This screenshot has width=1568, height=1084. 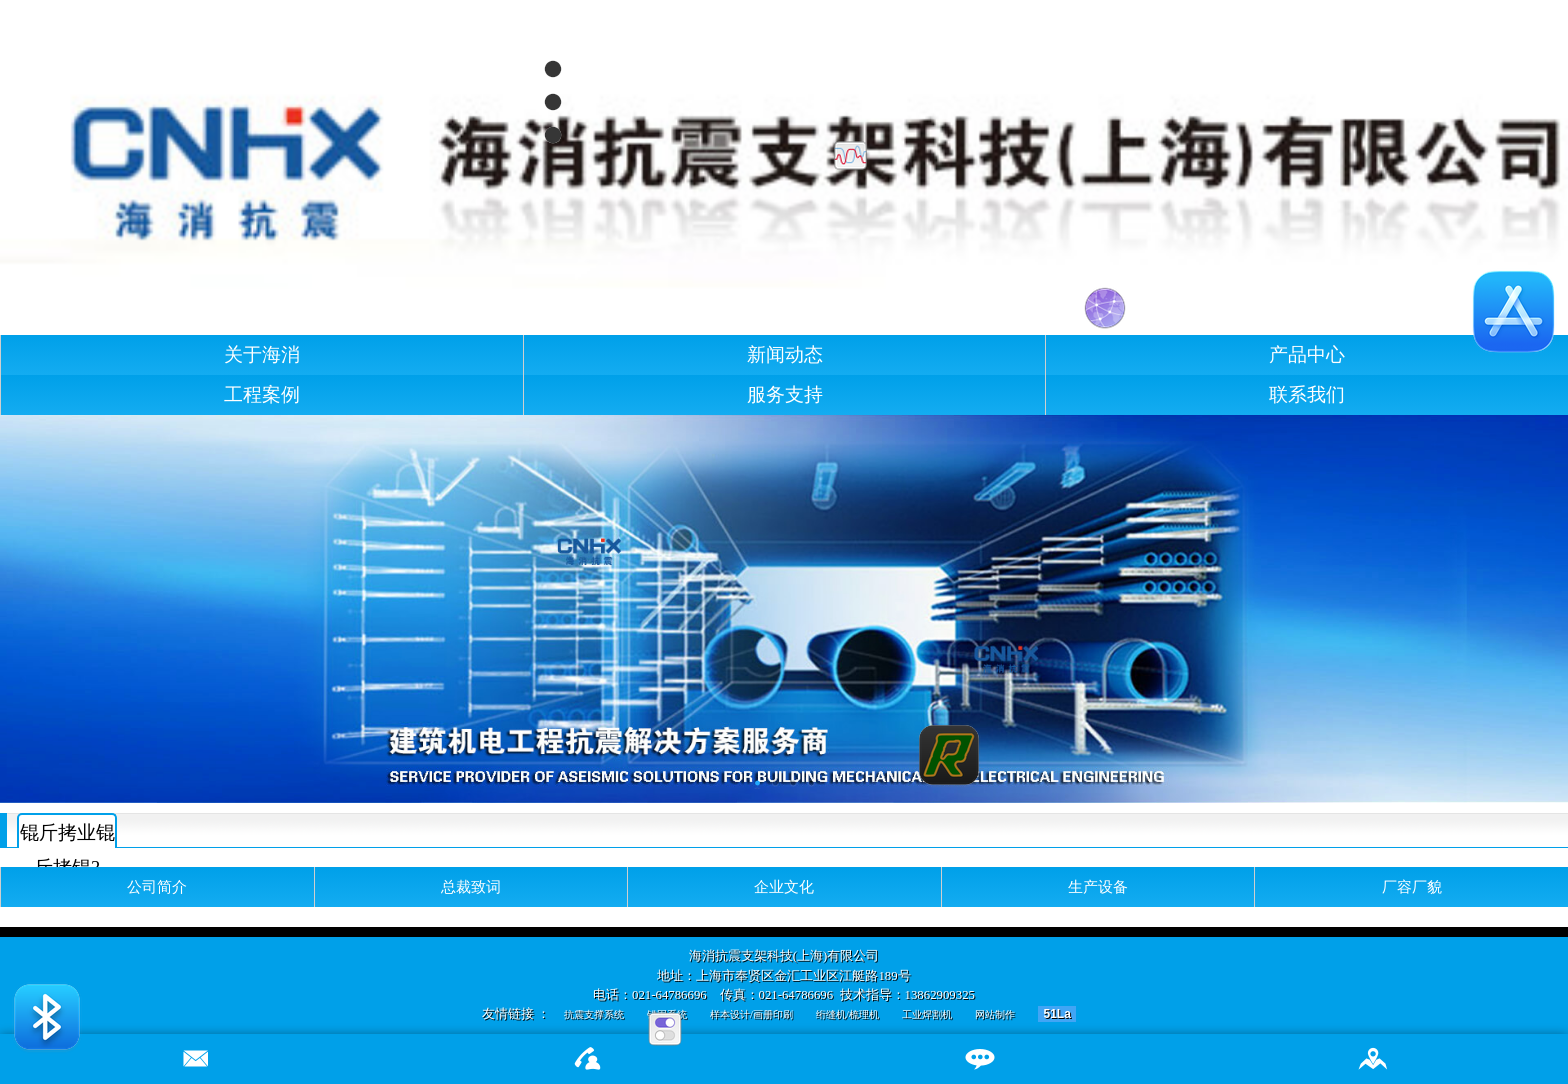 I want to click on open bluetooth settings, so click(x=47, y=1017).